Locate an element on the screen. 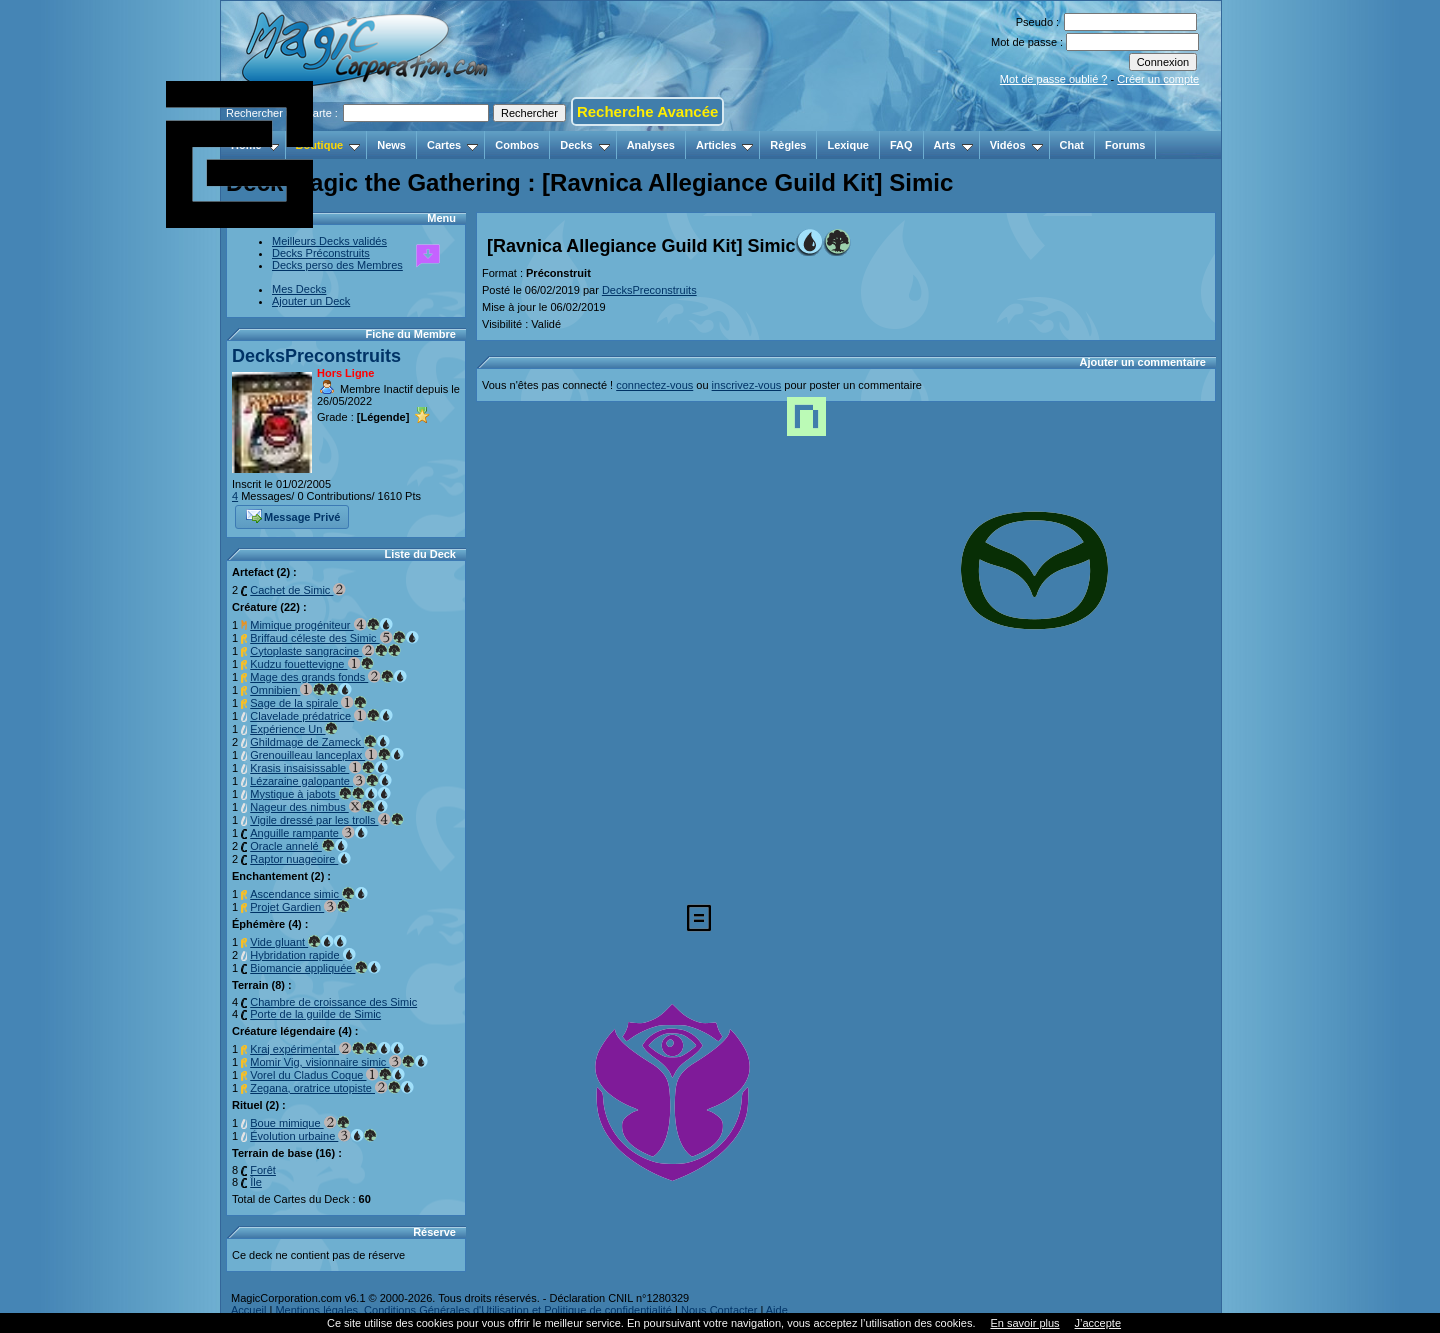  Tomorrowland music festival official logo is located at coordinates (672, 1092).